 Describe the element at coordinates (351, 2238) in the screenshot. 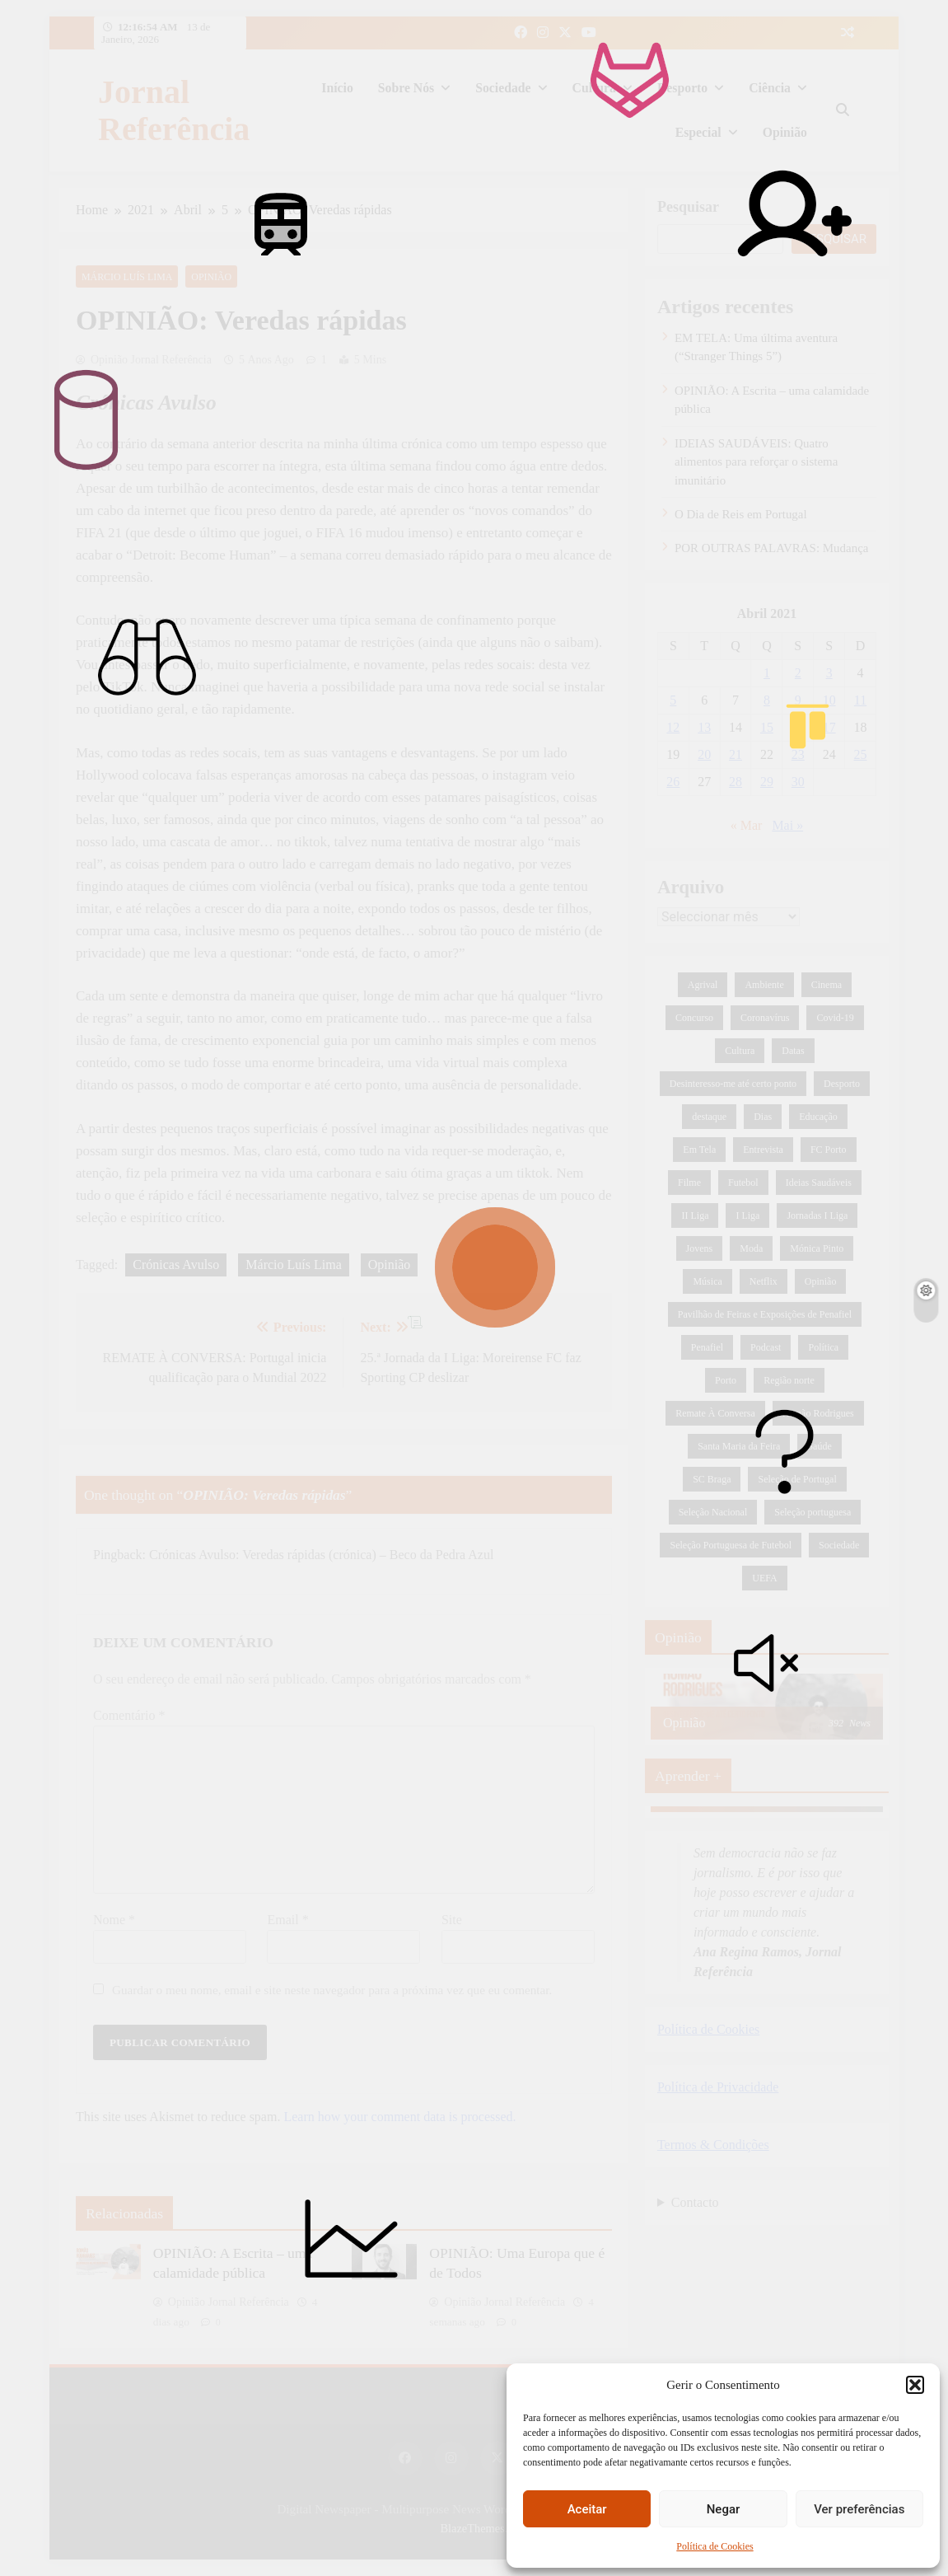

I see `view analytics or statistics` at that location.